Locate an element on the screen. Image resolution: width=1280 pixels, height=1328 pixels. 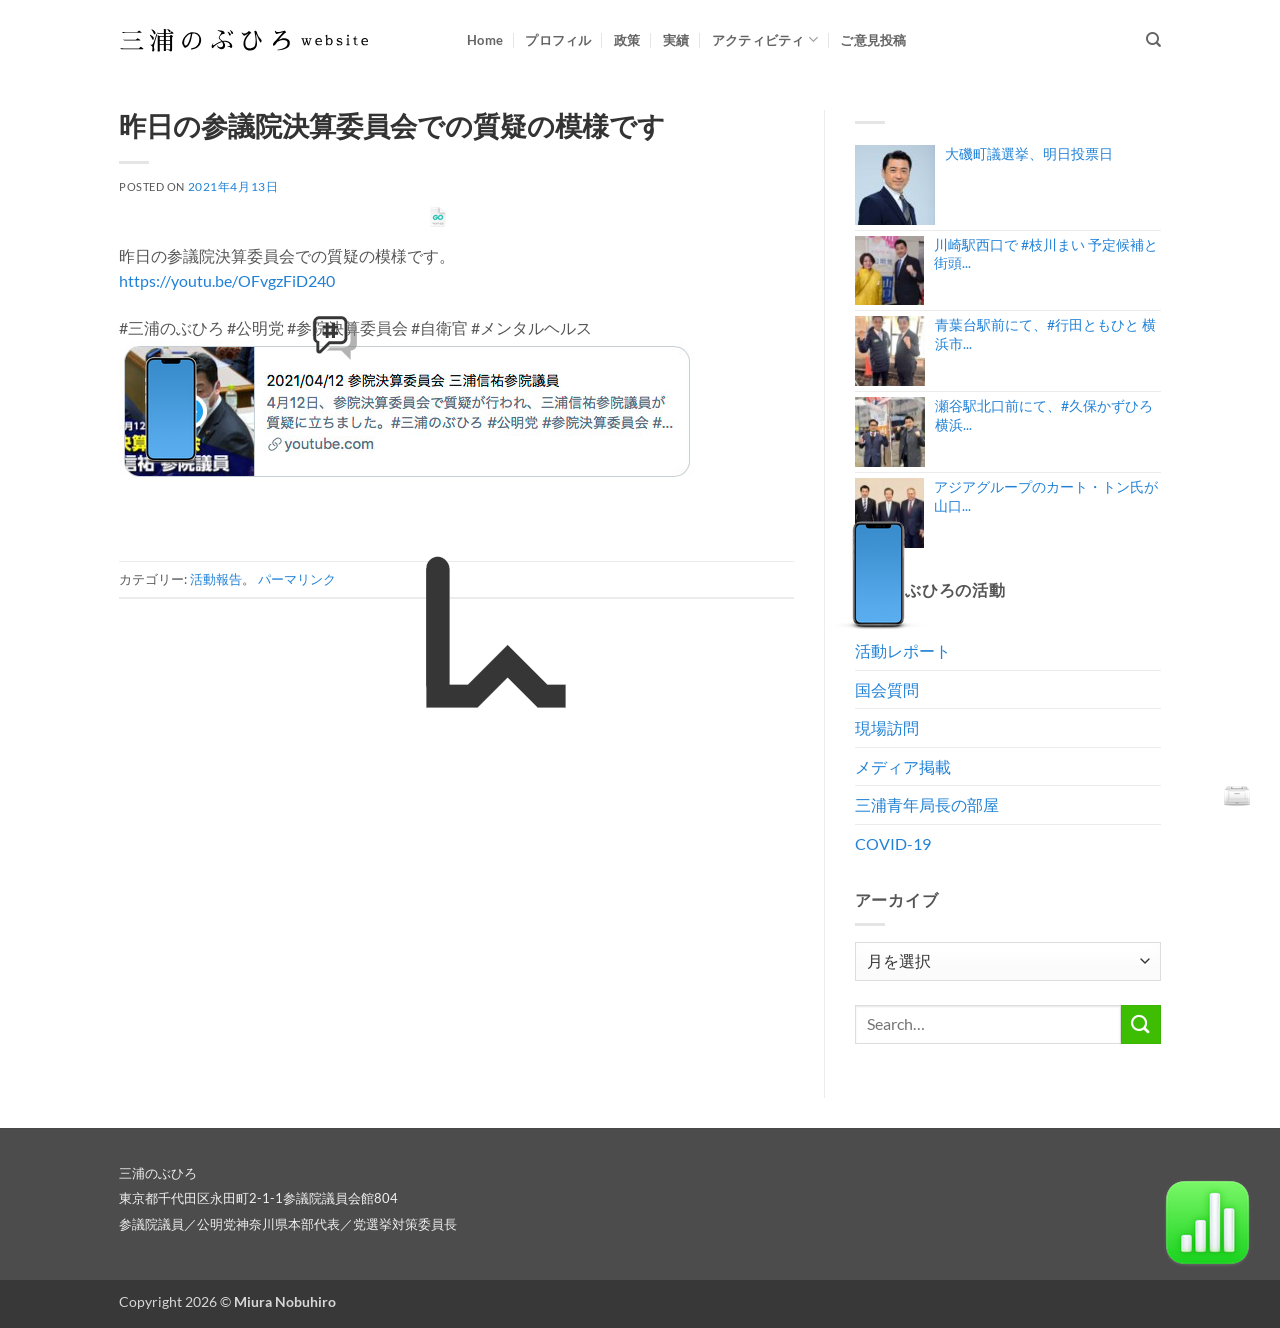
launch the nibbles snake game is located at coordinates (496, 638).